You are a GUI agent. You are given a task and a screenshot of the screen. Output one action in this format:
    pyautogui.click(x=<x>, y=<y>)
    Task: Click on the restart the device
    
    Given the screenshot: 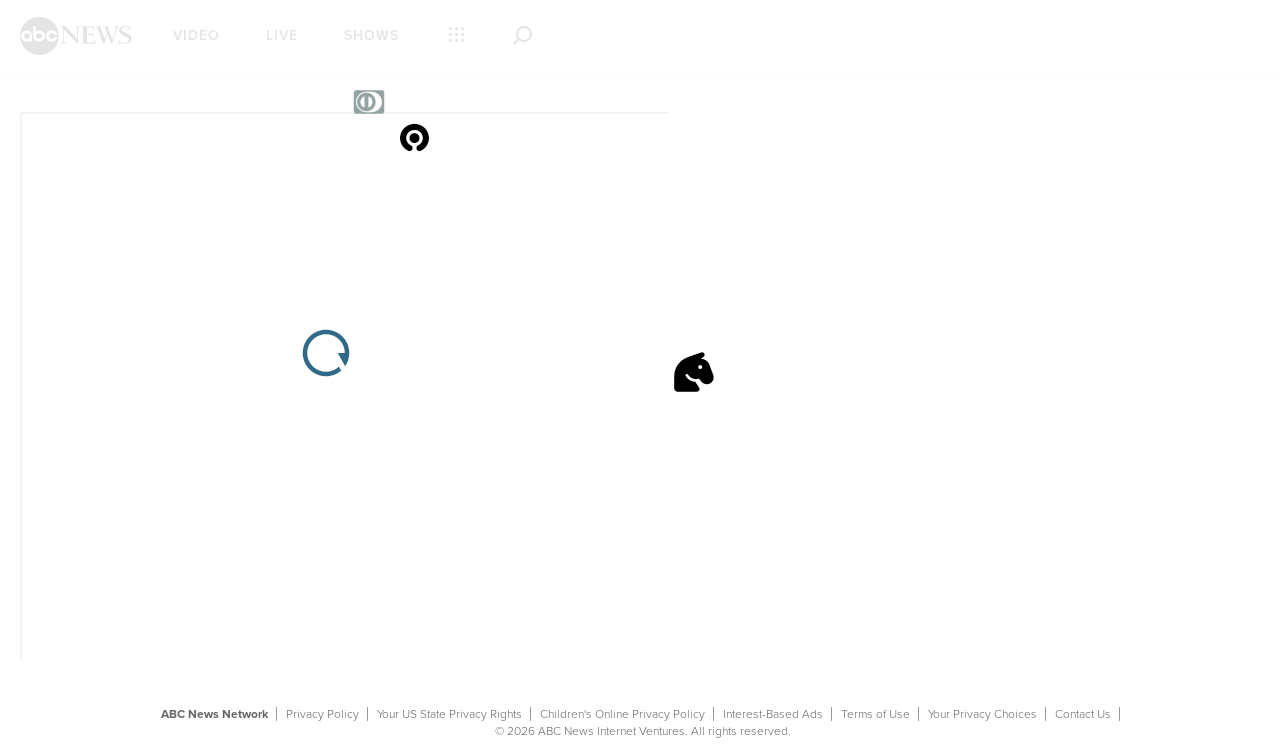 What is the action you would take?
    pyautogui.click(x=326, y=353)
    